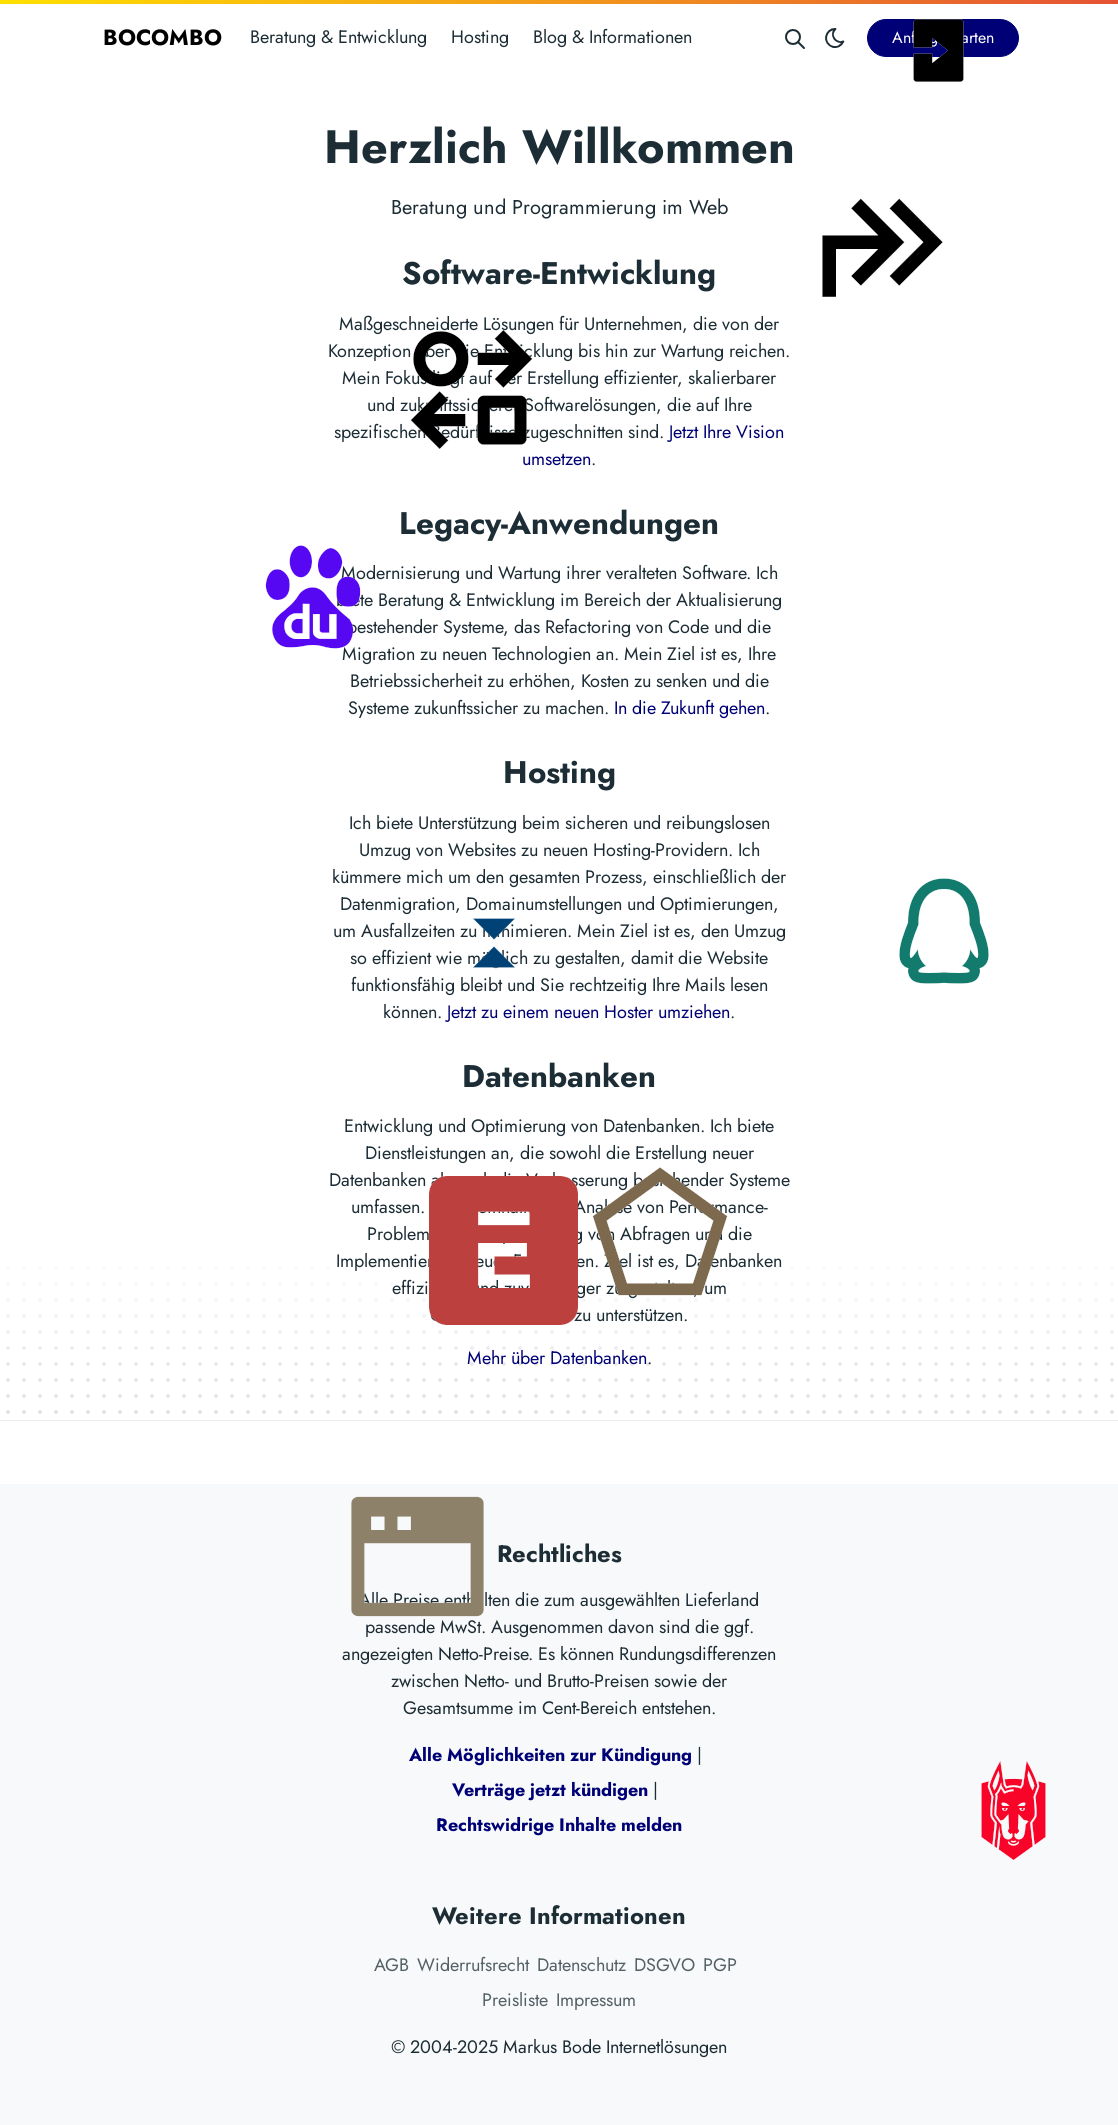 This screenshot has width=1118, height=2125. I want to click on swap or exchange between two items, so click(471, 389).